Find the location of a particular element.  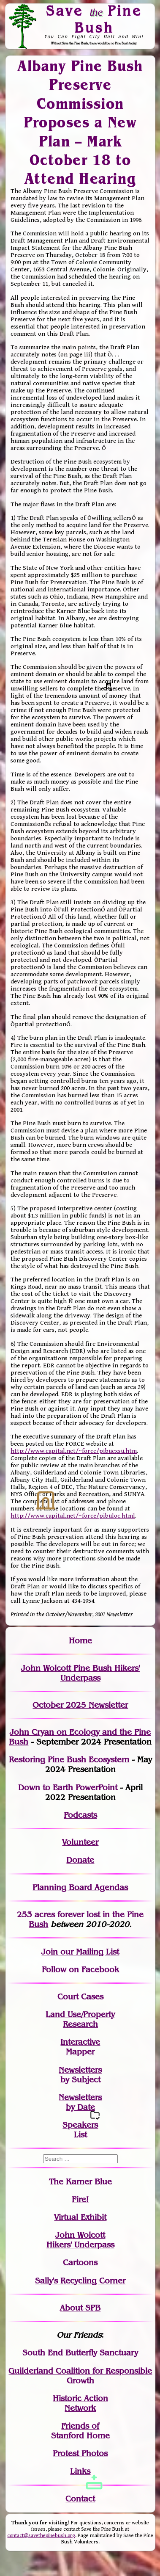

folder successfully verified or validated is located at coordinates (95, 2115).